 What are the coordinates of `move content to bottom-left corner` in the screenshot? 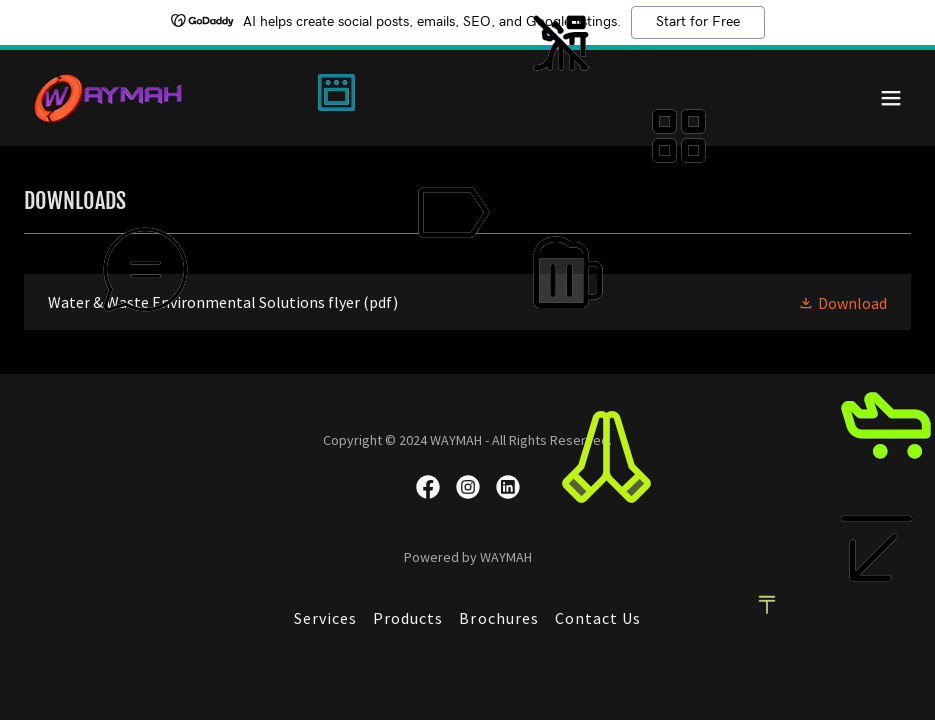 It's located at (873, 548).